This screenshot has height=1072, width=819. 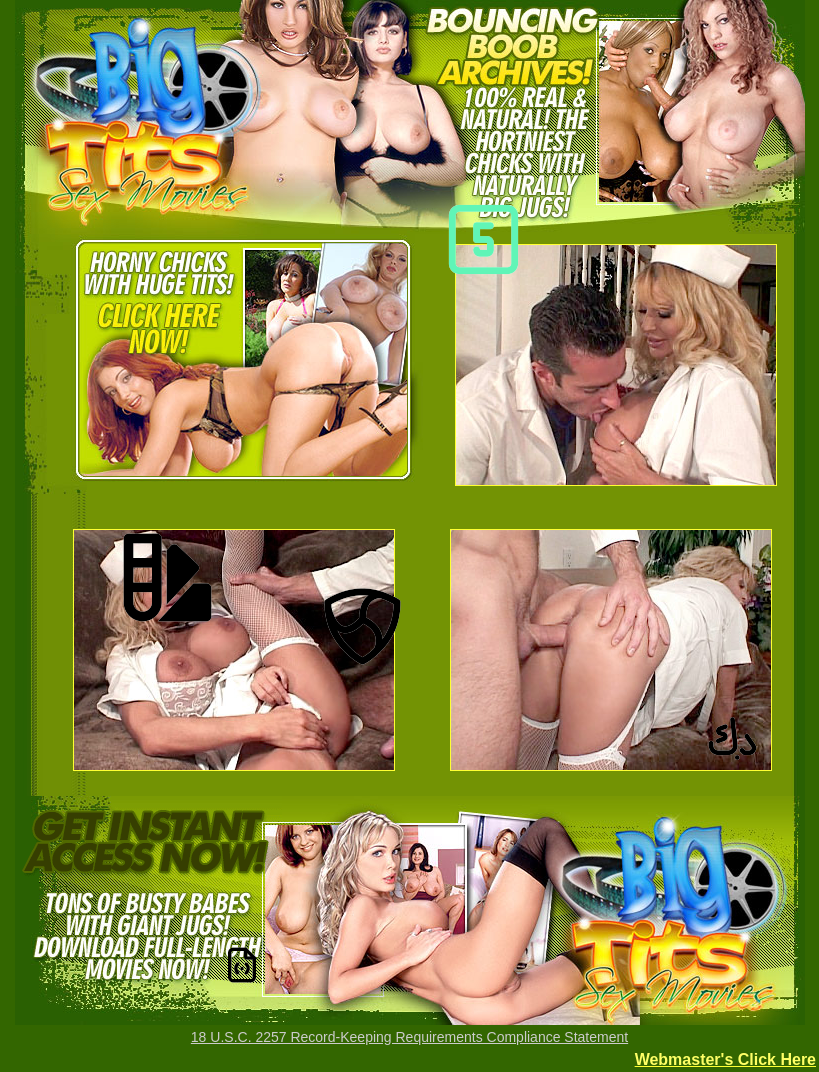 I want to click on access color palette or theme settings, so click(x=167, y=577).